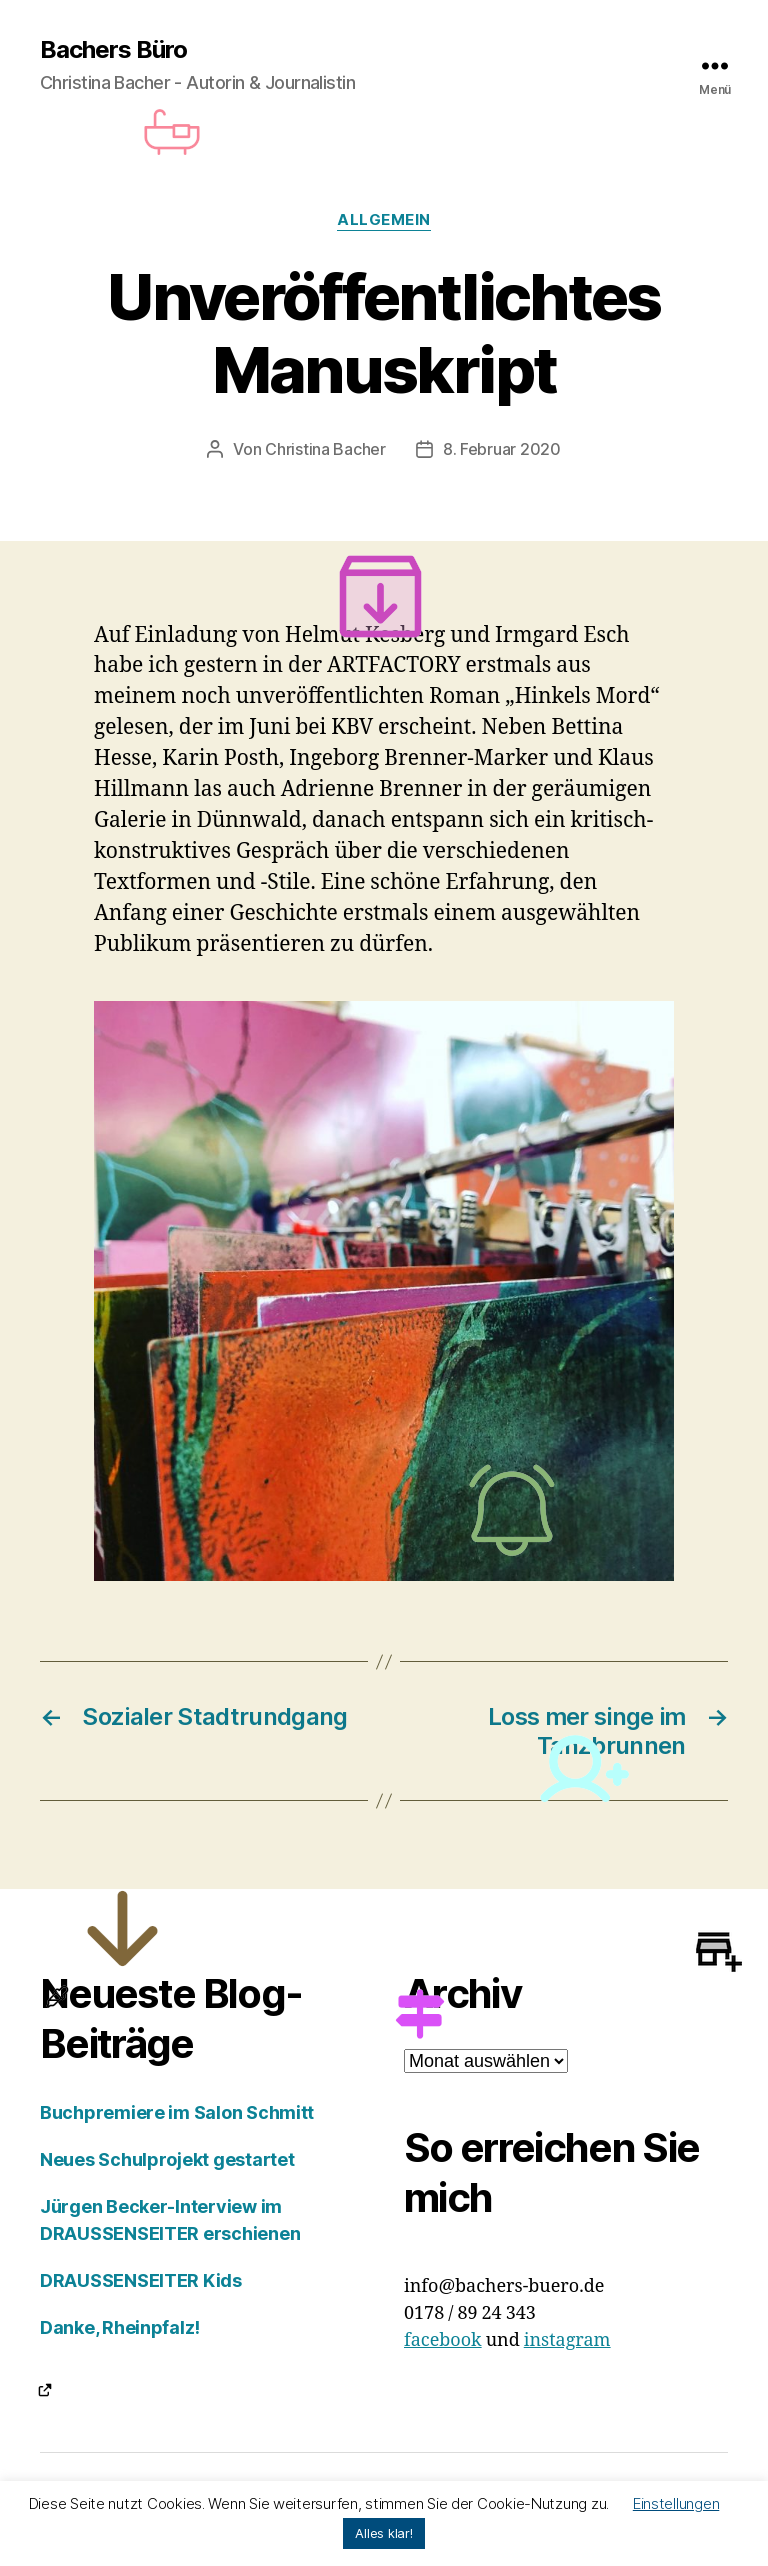 This screenshot has width=768, height=2566. What do you see at coordinates (512, 1512) in the screenshot?
I see `indicates new notifications or alerts` at bounding box center [512, 1512].